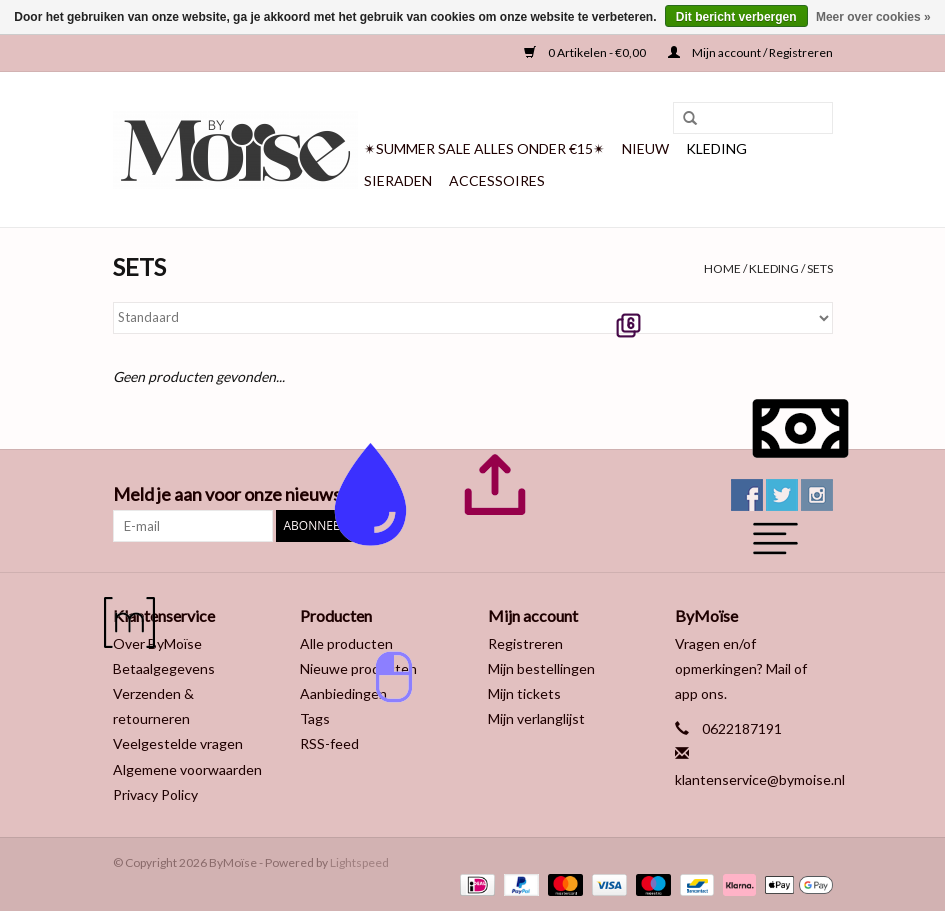  Describe the element at coordinates (495, 487) in the screenshot. I see `upload a file or document` at that location.